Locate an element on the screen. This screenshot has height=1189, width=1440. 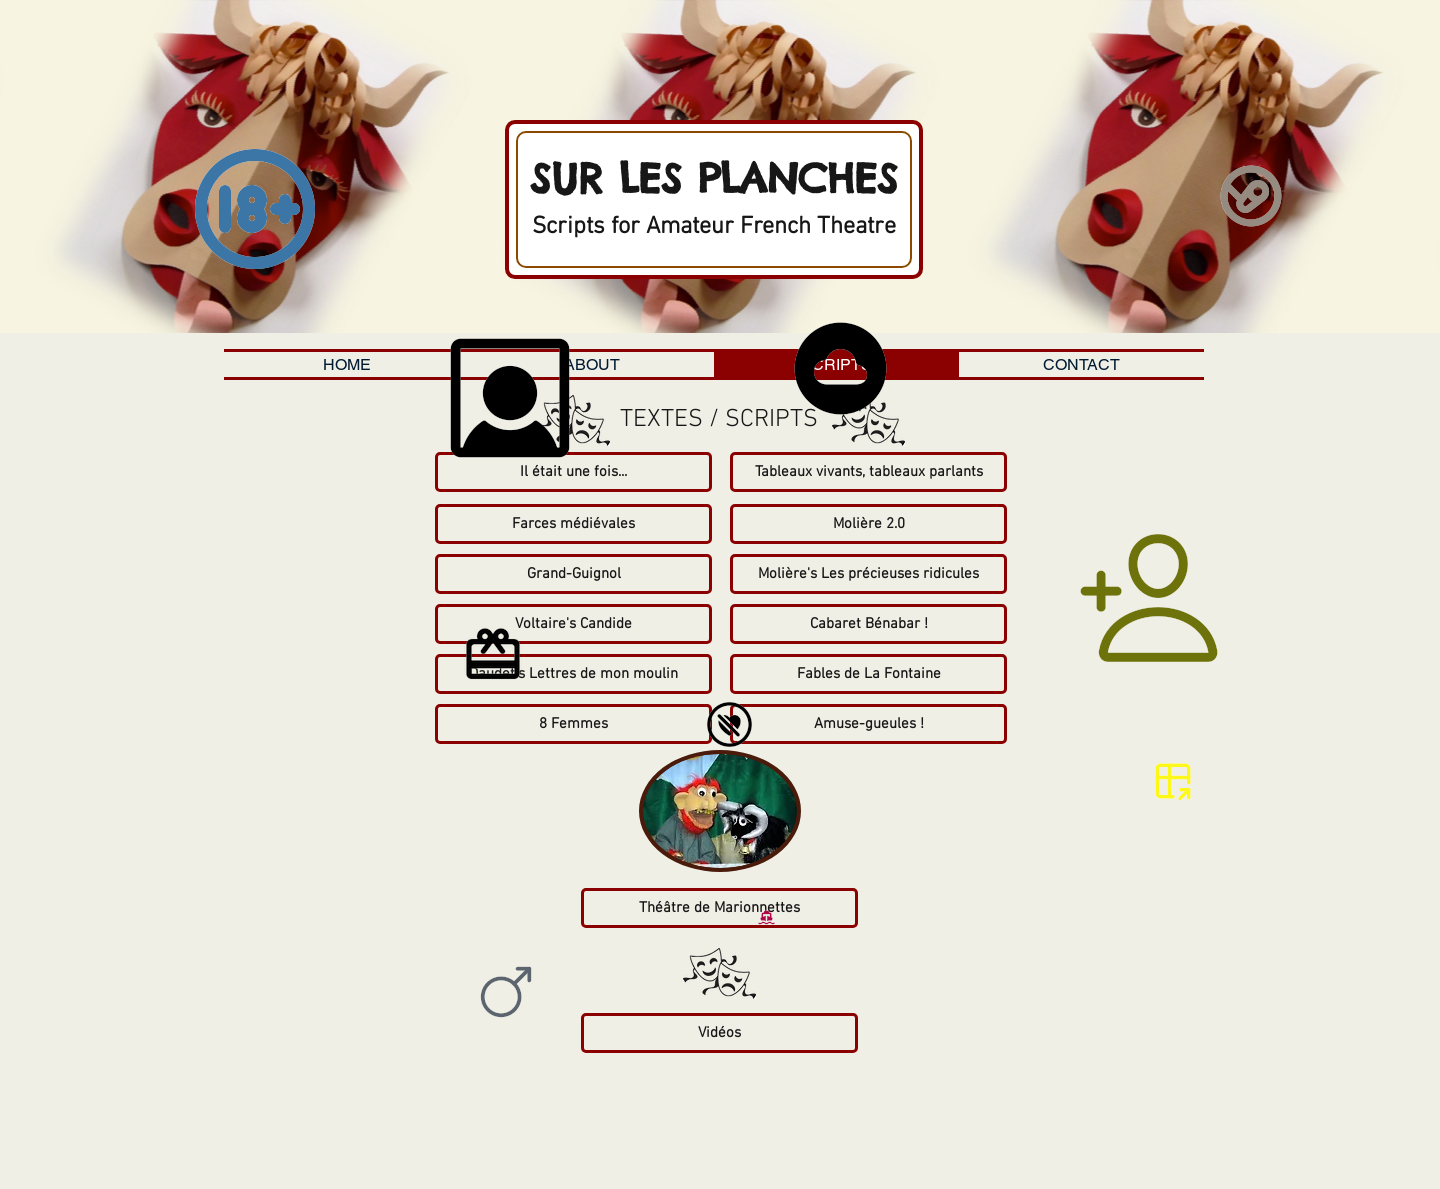
share table or spreadsheet data is located at coordinates (1173, 781).